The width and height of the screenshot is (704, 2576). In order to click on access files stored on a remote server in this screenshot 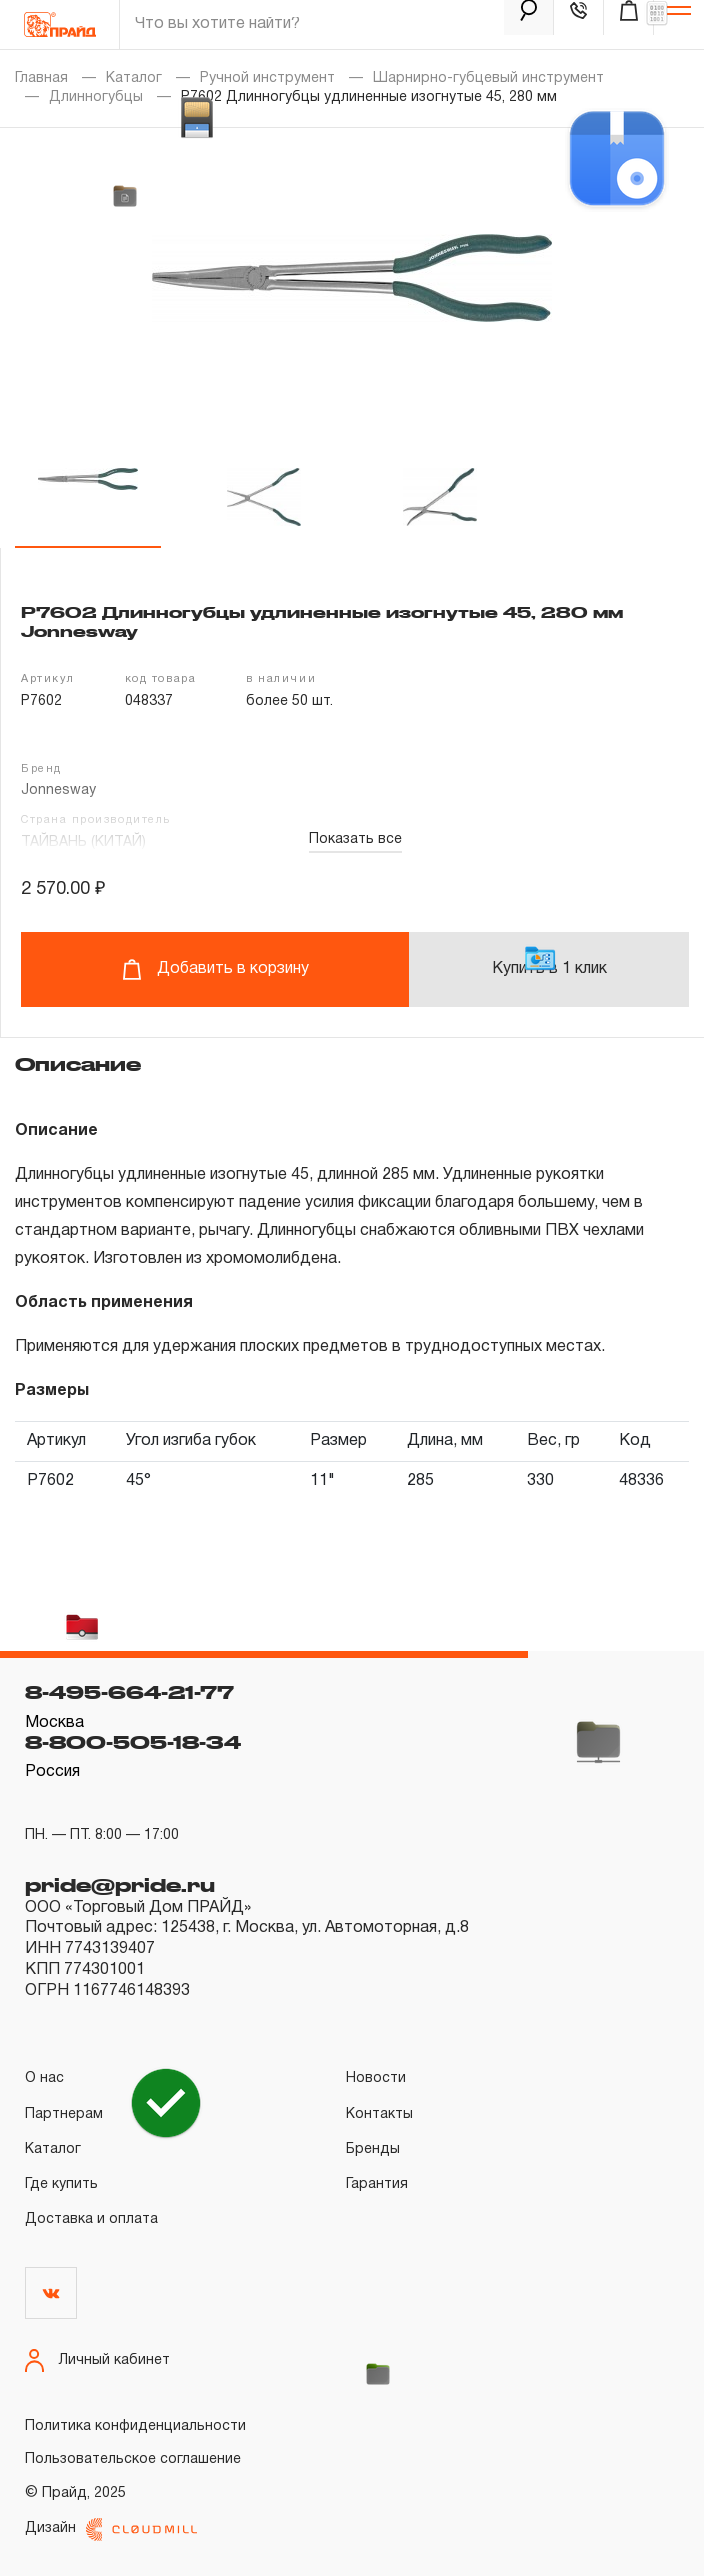, I will do `click(598, 1741)`.